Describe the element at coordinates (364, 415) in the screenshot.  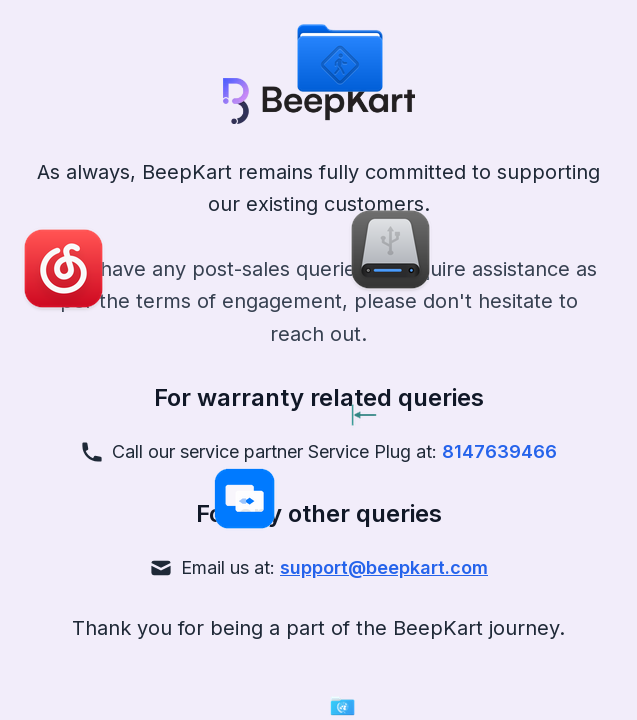
I see `go to the first item in a list or sequence` at that location.